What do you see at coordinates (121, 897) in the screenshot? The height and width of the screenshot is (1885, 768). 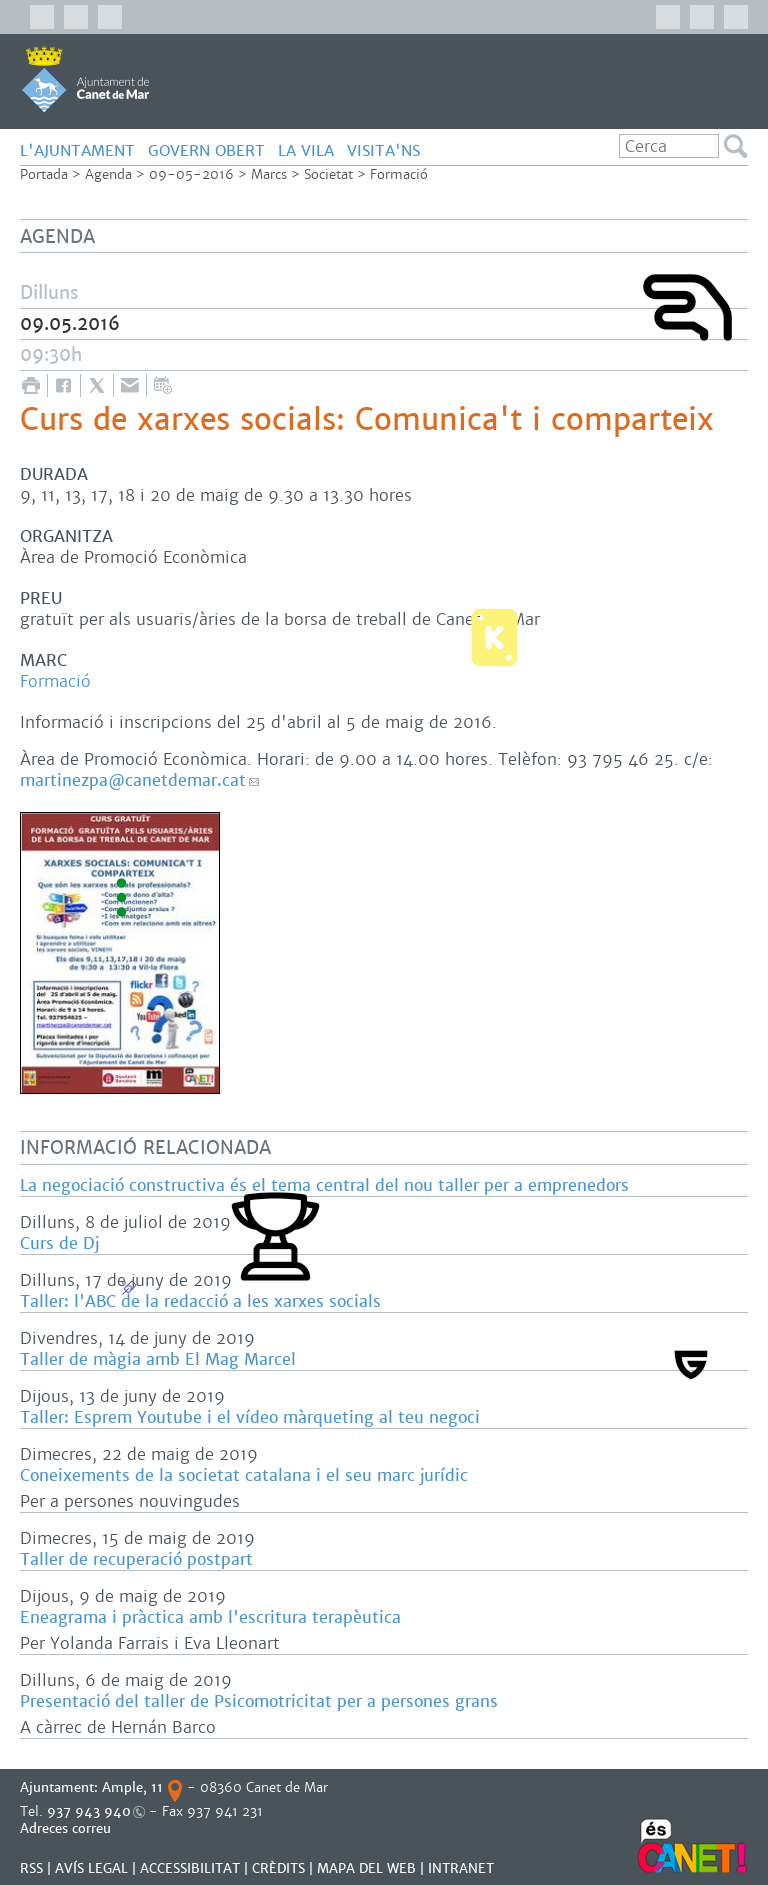 I see `open more options menu` at bounding box center [121, 897].